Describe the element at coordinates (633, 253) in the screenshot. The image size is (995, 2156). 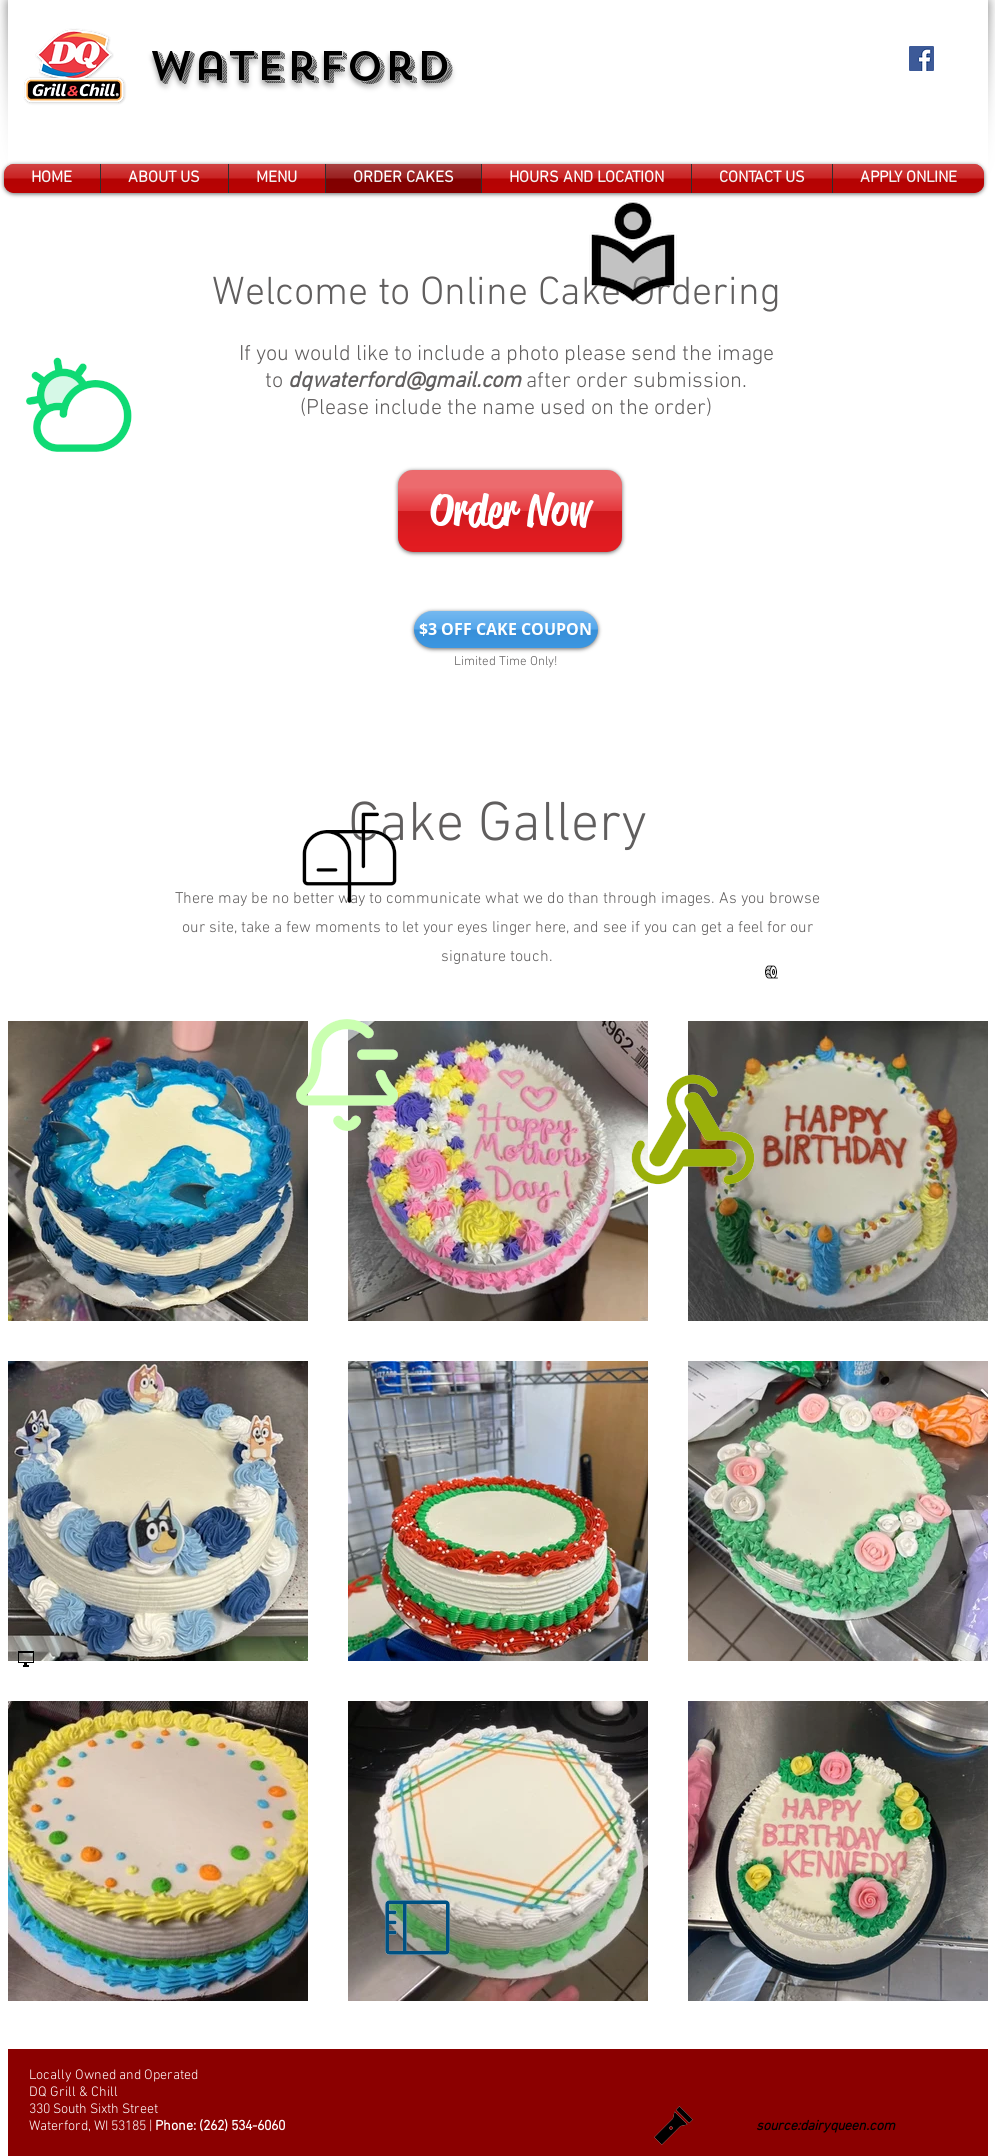
I see `access local library or reading resources` at that location.